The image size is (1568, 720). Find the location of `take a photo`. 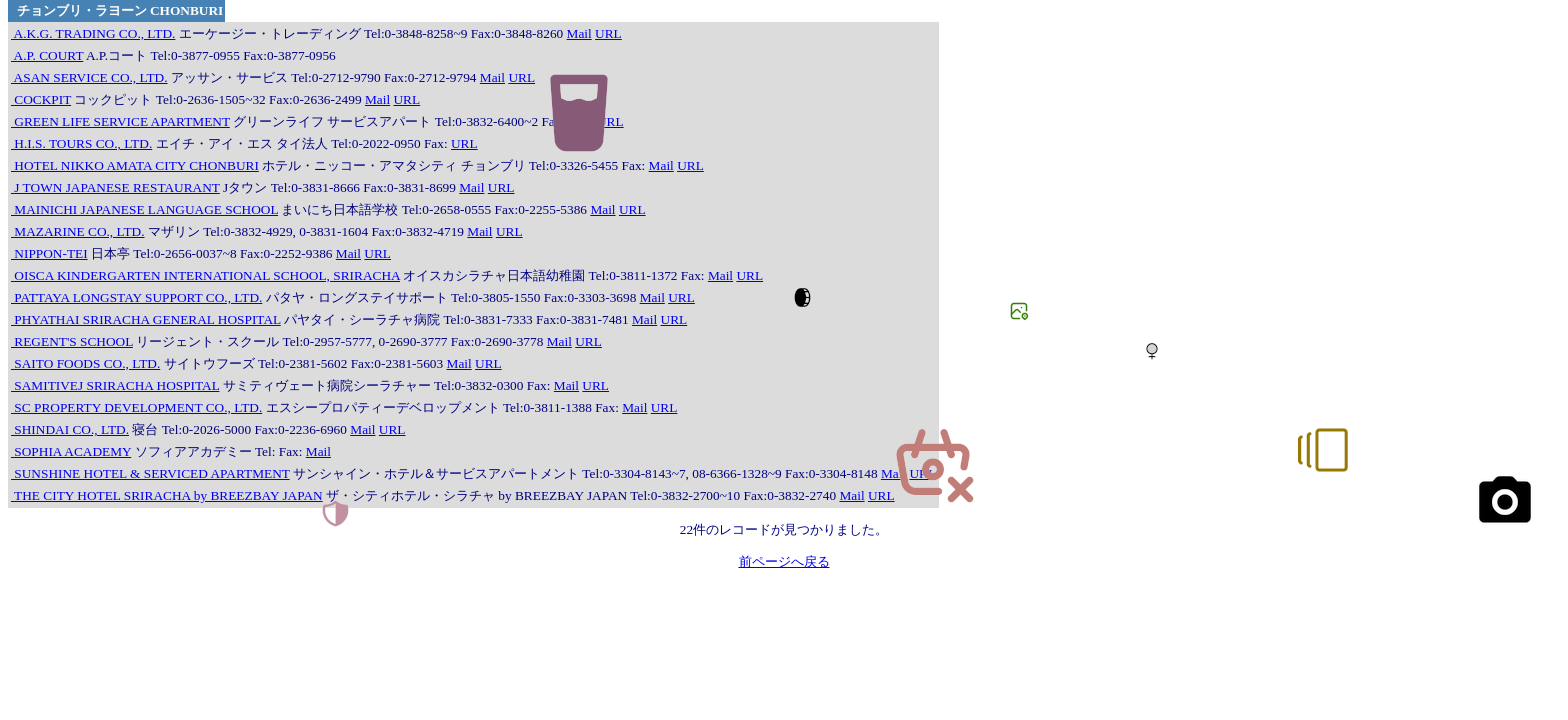

take a photo is located at coordinates (1505, 502).